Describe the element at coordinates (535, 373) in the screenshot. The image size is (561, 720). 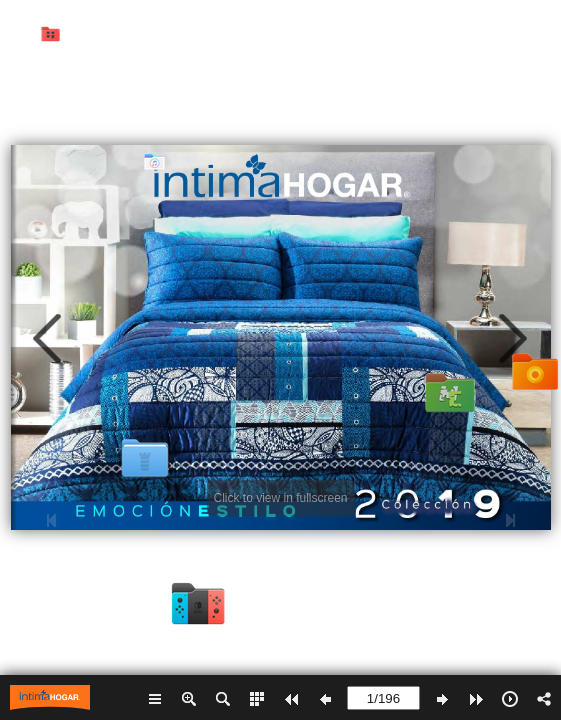
I see `open android oreo system folder` at that location.